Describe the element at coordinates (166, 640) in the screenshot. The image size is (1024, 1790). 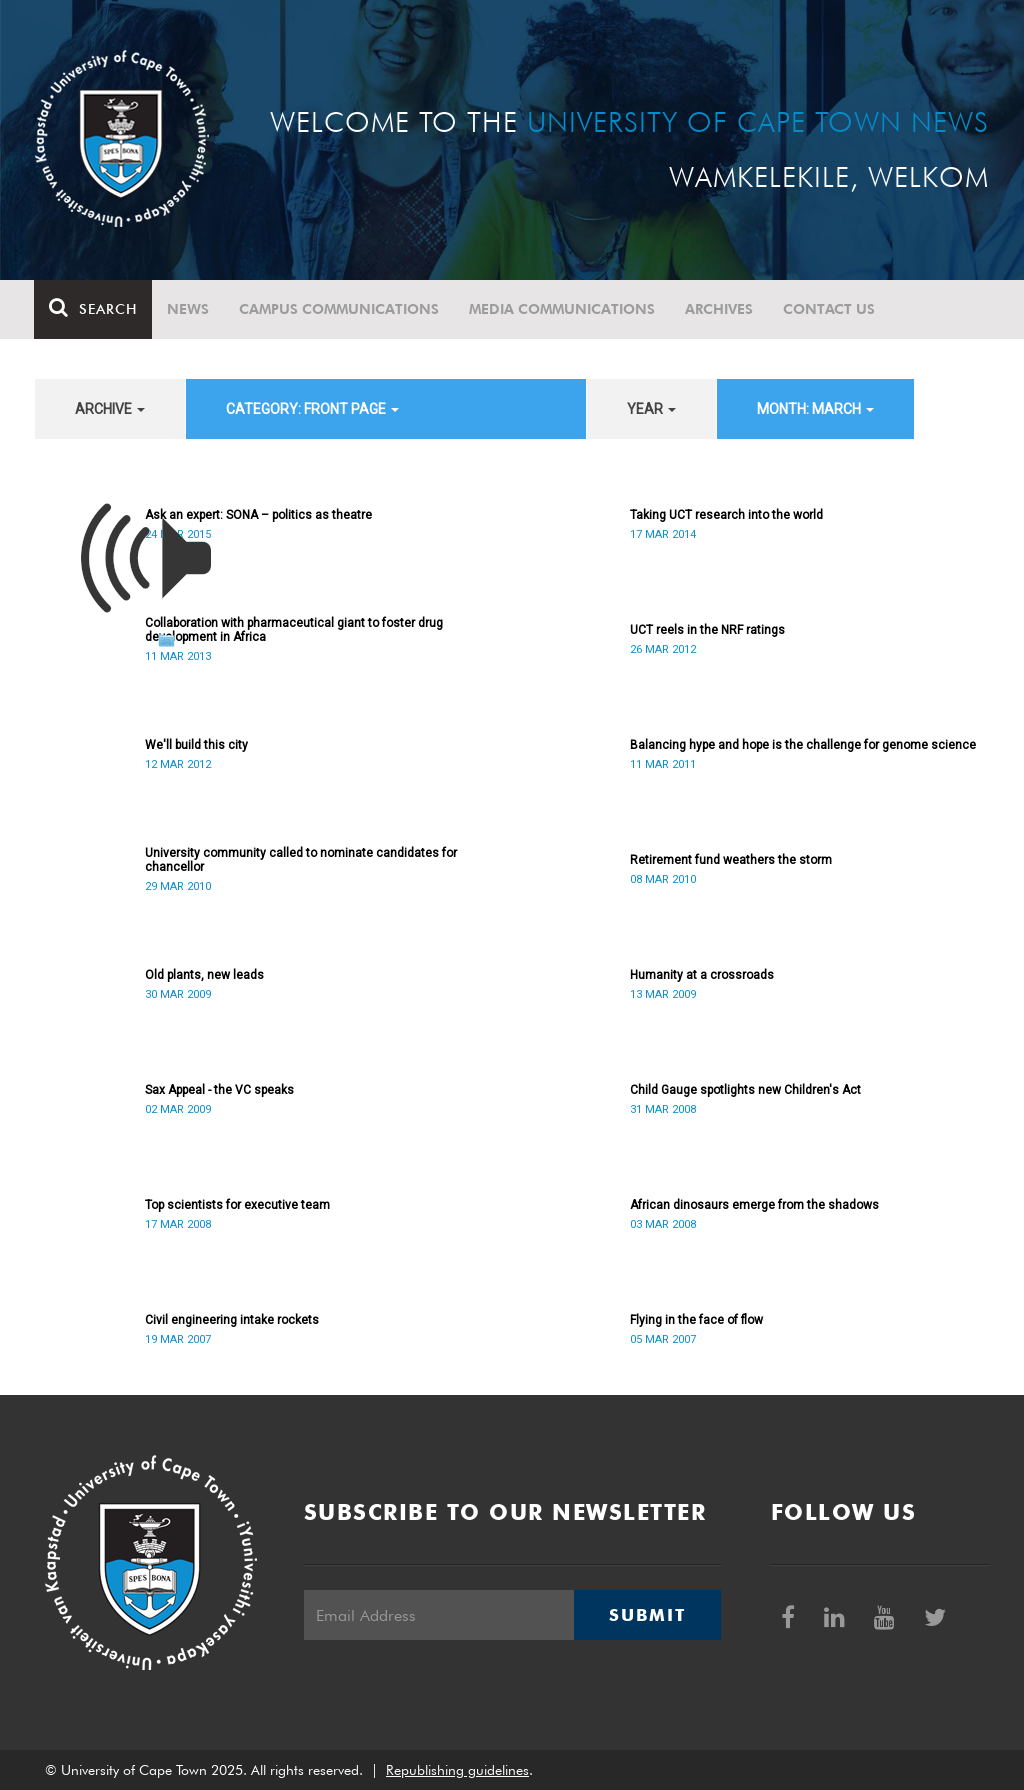
I see `open your games folder` at that location.